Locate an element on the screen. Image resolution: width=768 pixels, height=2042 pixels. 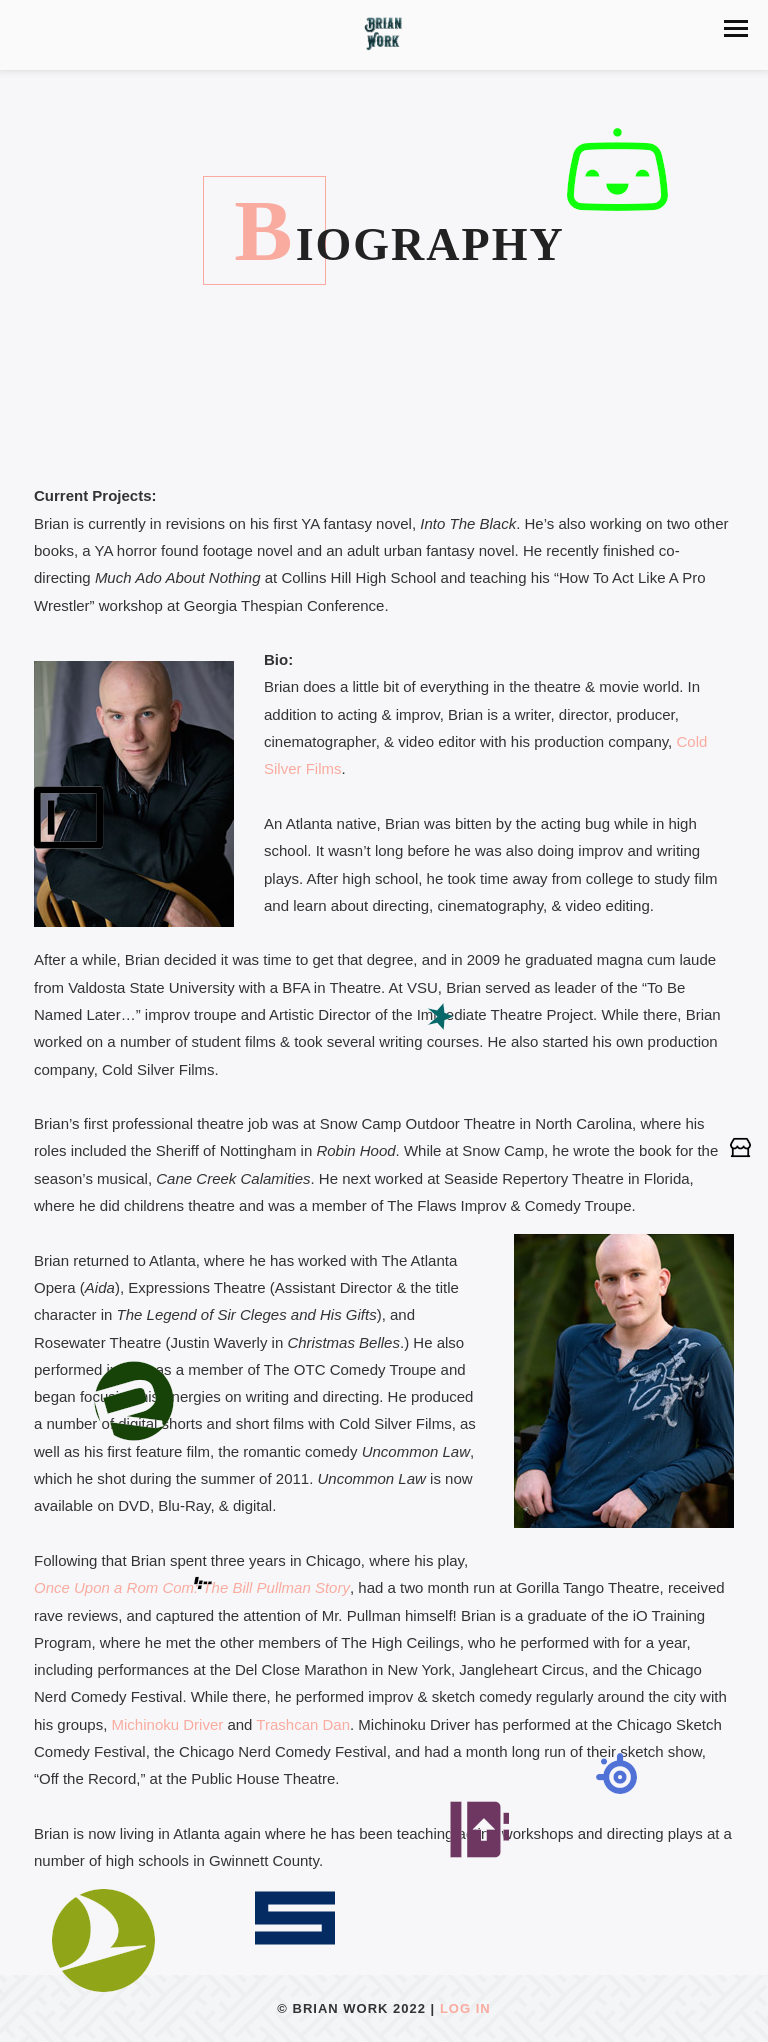
link to Bitrise CI/CD platform is located at coordinates (617, 169).